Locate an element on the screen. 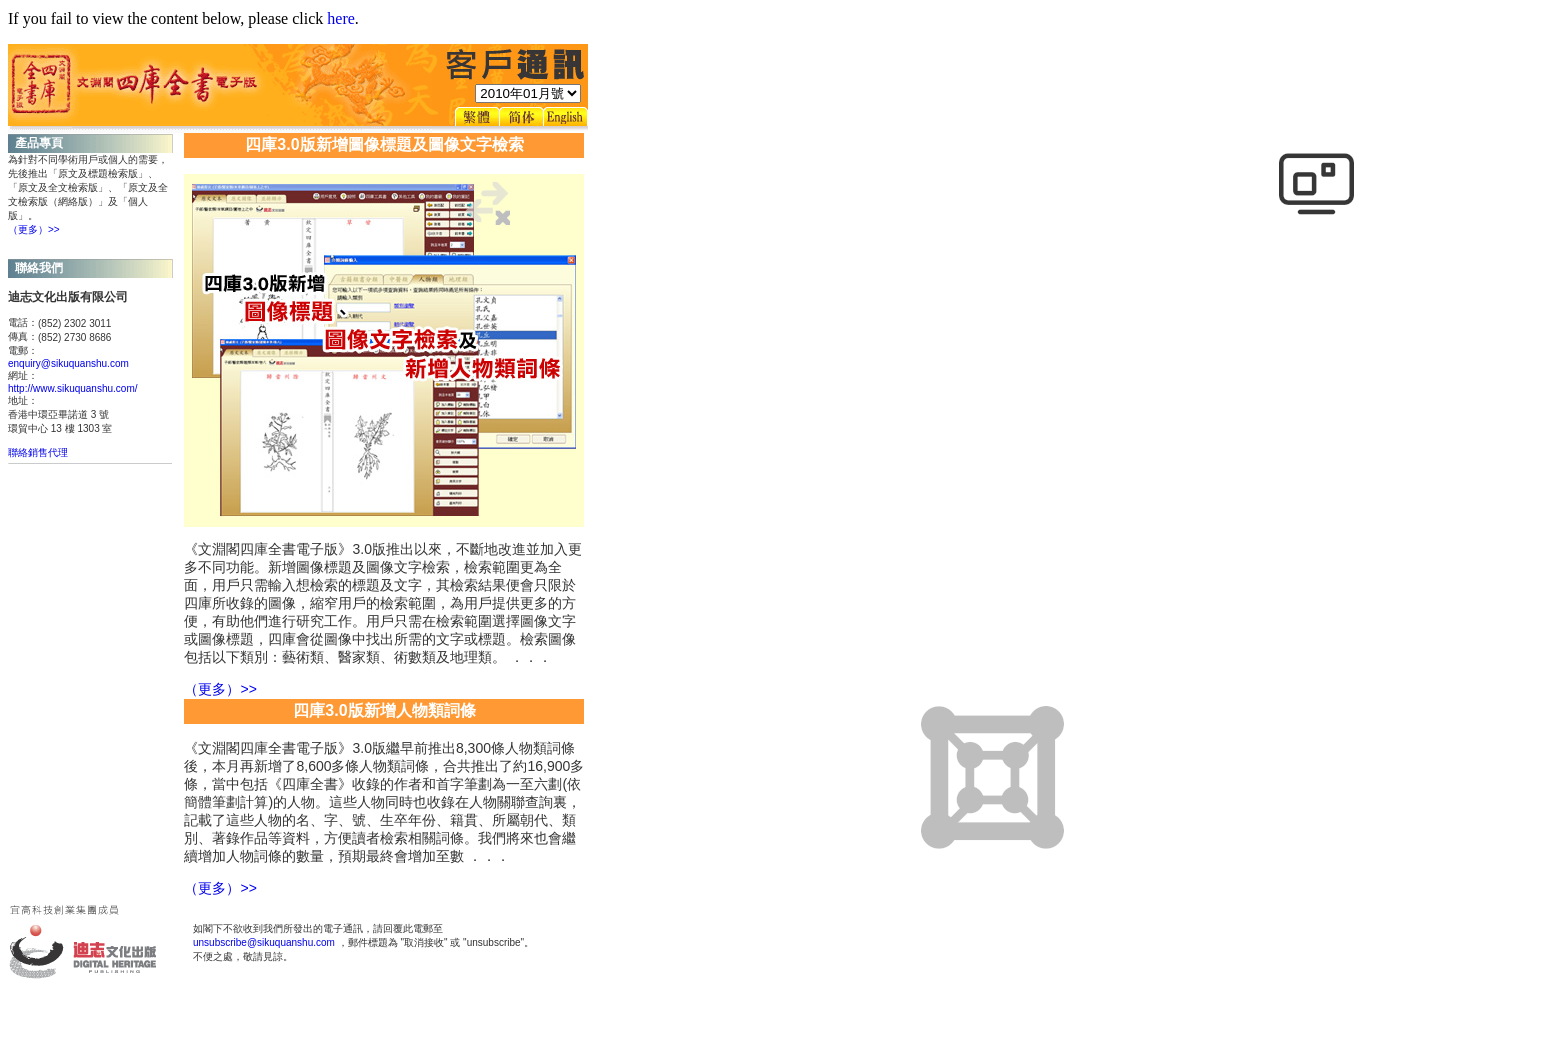 The width and height of the screenshot is (1568, 1038). access remote desktop settings is located at coordinates (1316, 181).